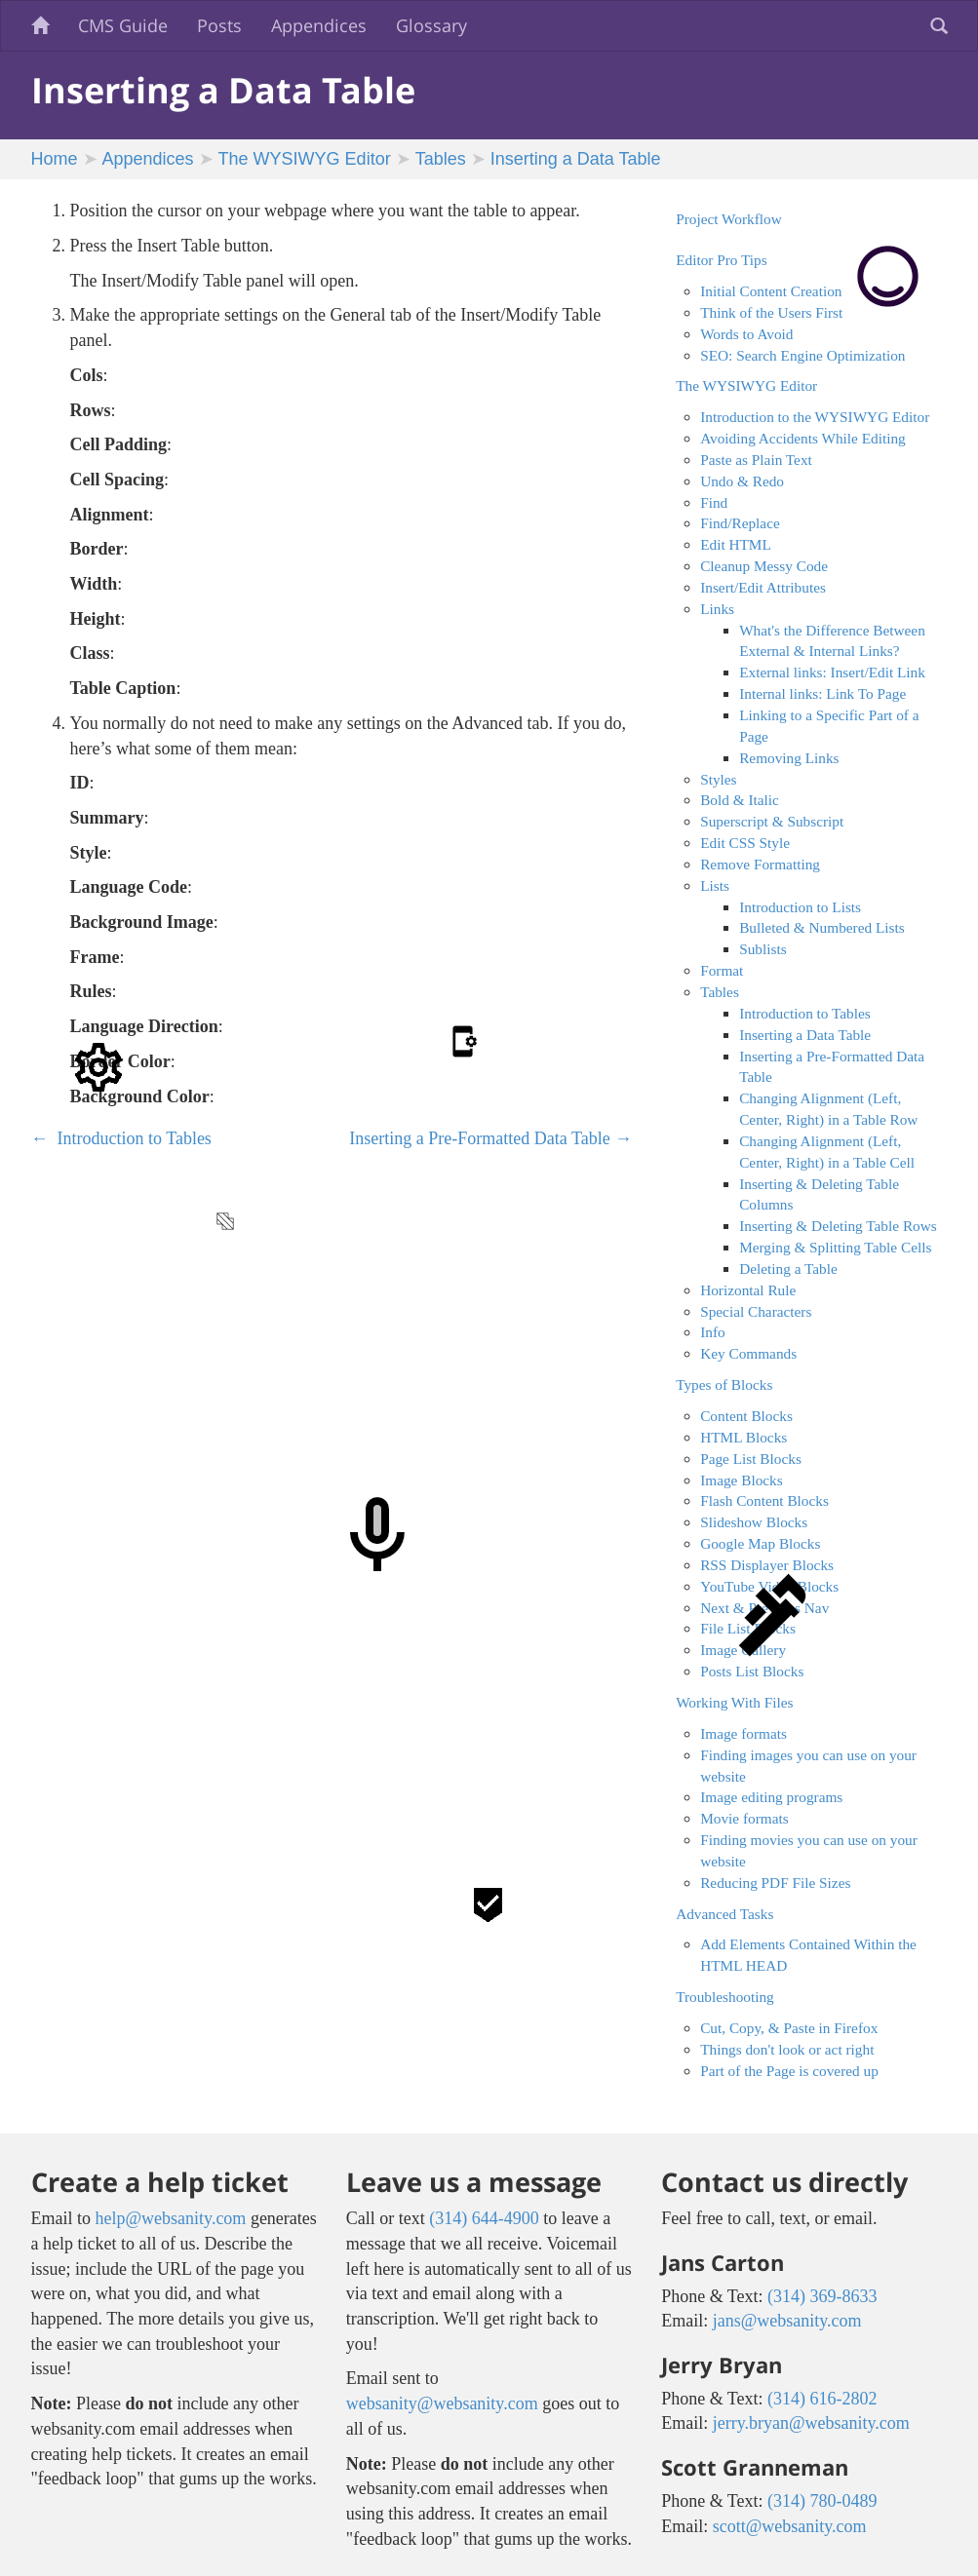 This screenshot has height=2576, width=978. I want to click on apply inner shadow effect to bottom edge, so click(887, 276).